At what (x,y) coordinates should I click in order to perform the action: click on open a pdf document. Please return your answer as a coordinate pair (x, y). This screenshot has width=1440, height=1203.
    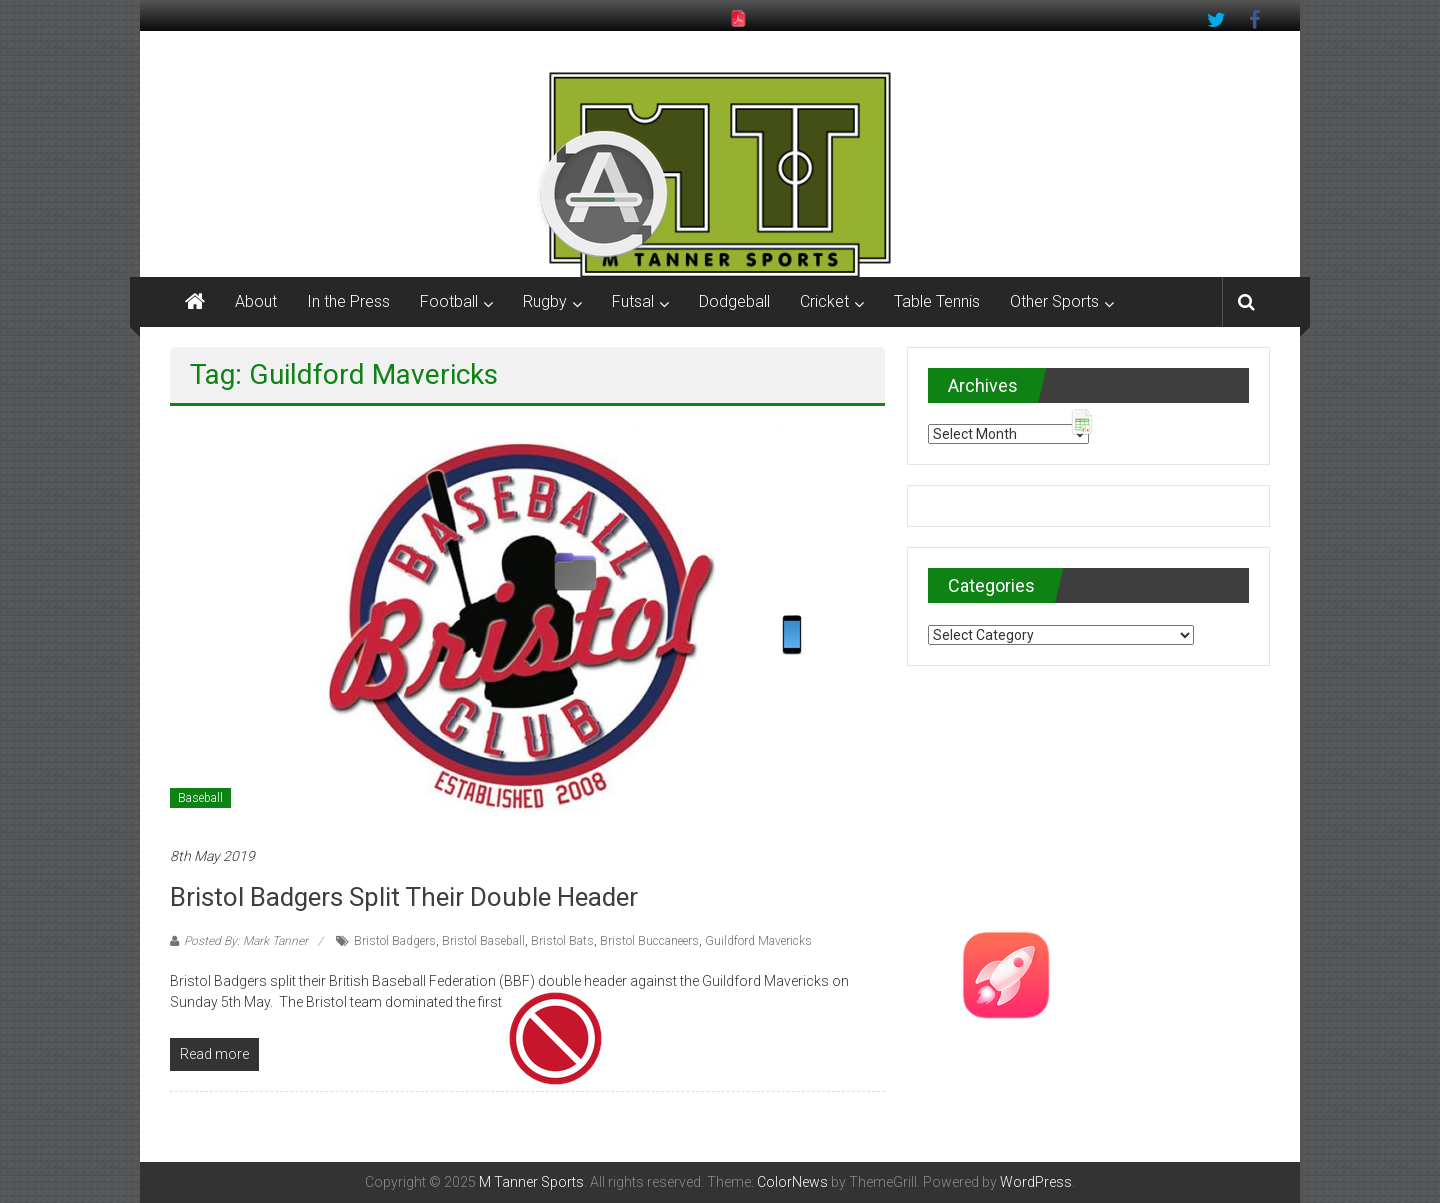
    Looking at the image, I should click on (738, 18).